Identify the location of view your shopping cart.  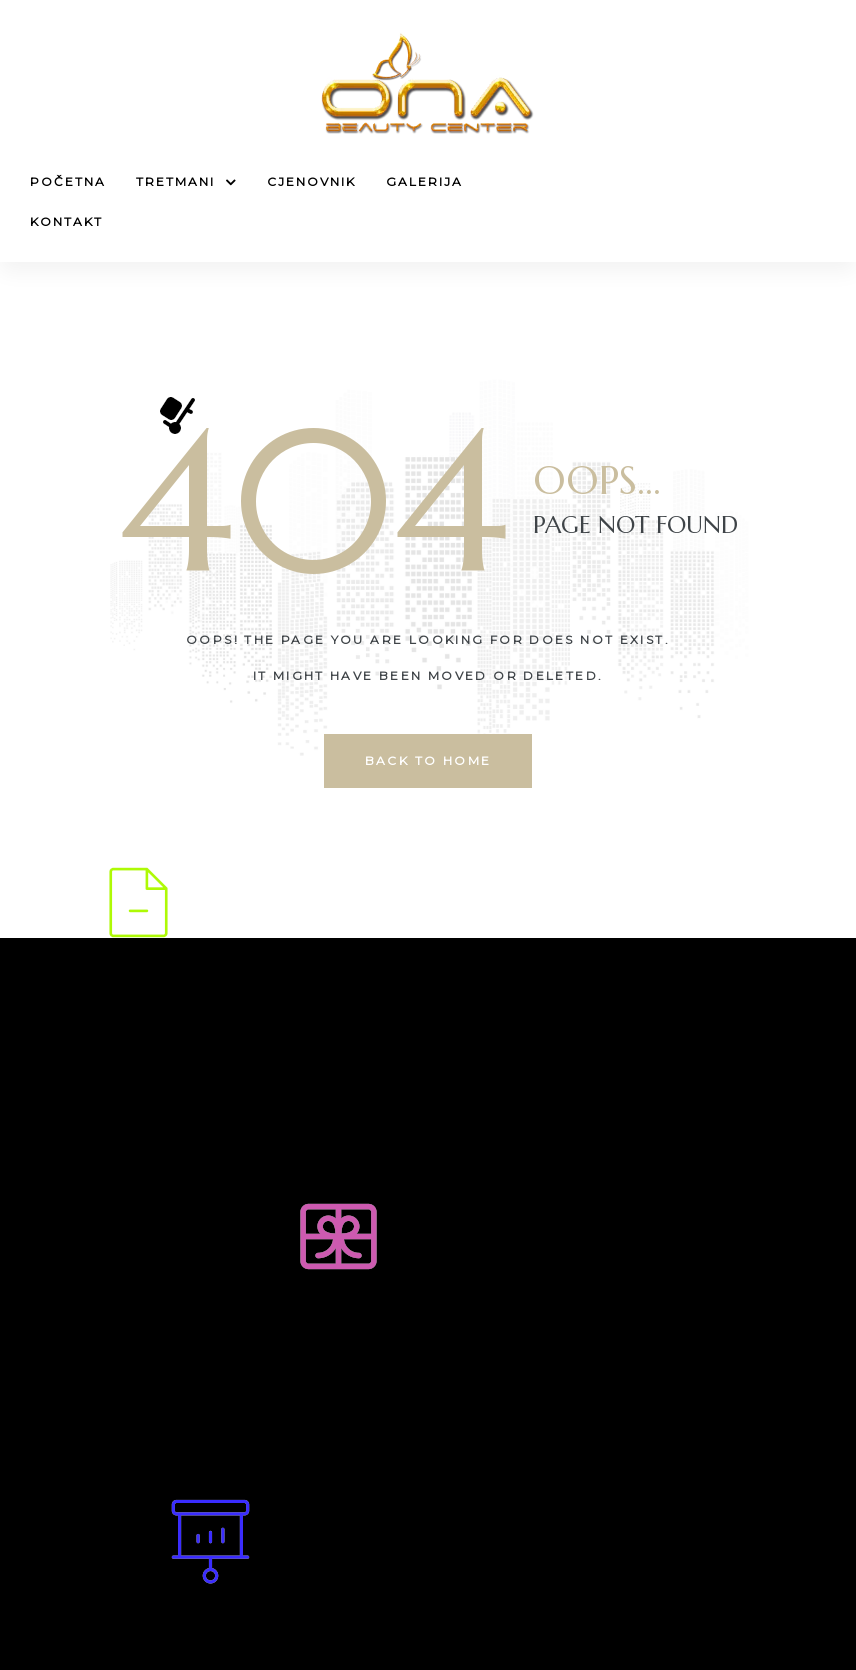
(177, 414).